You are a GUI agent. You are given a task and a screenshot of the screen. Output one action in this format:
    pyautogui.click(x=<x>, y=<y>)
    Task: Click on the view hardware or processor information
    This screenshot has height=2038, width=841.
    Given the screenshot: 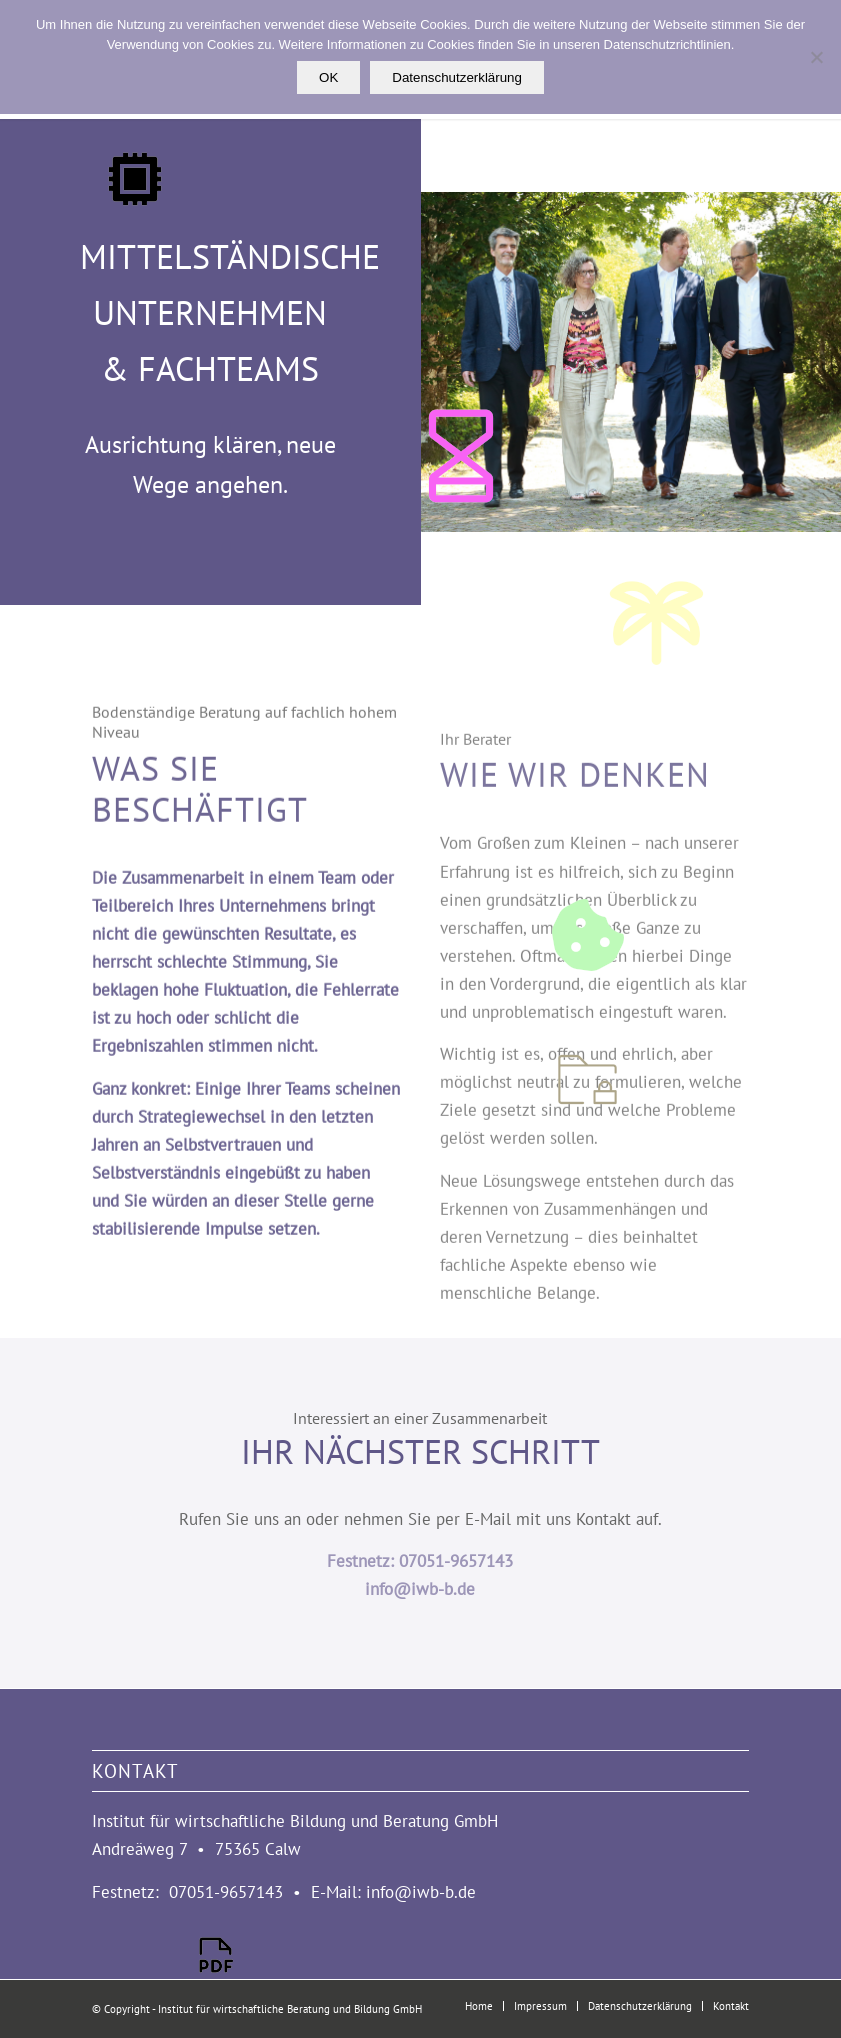 What is the action you would take?
    pyautogui.click(x=135, y=179)
    